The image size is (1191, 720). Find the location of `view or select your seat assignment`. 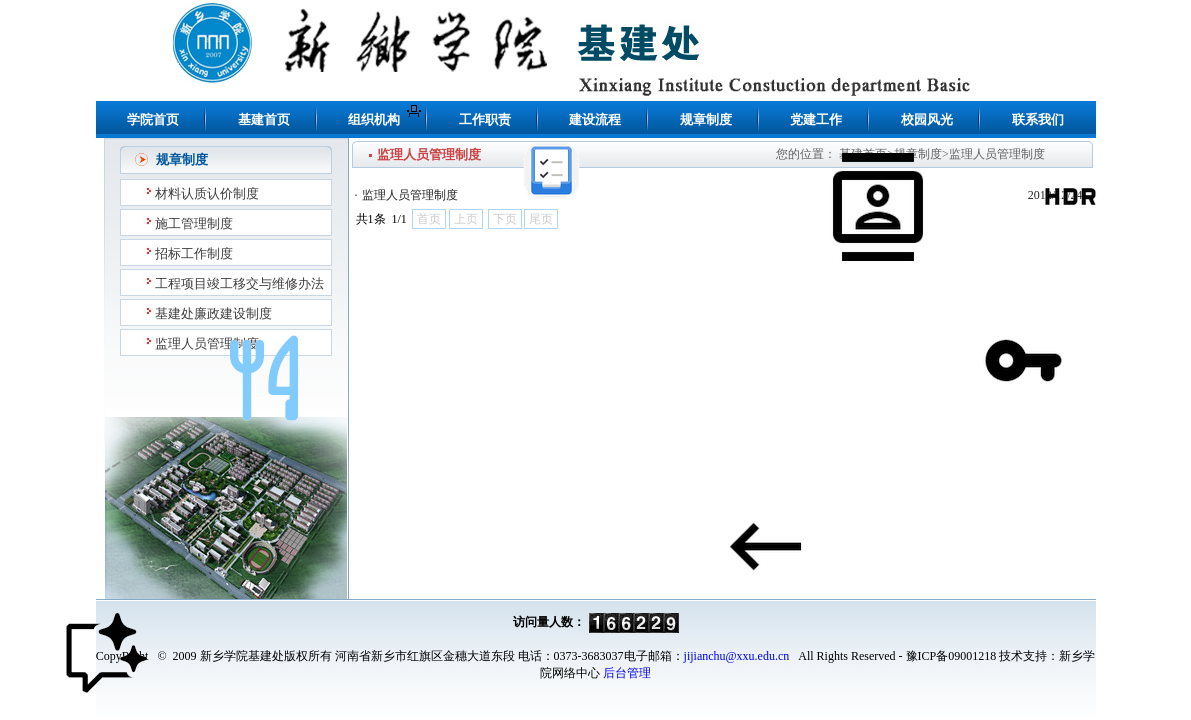

view or select your seat assignment is located at coordinates (414, 111).